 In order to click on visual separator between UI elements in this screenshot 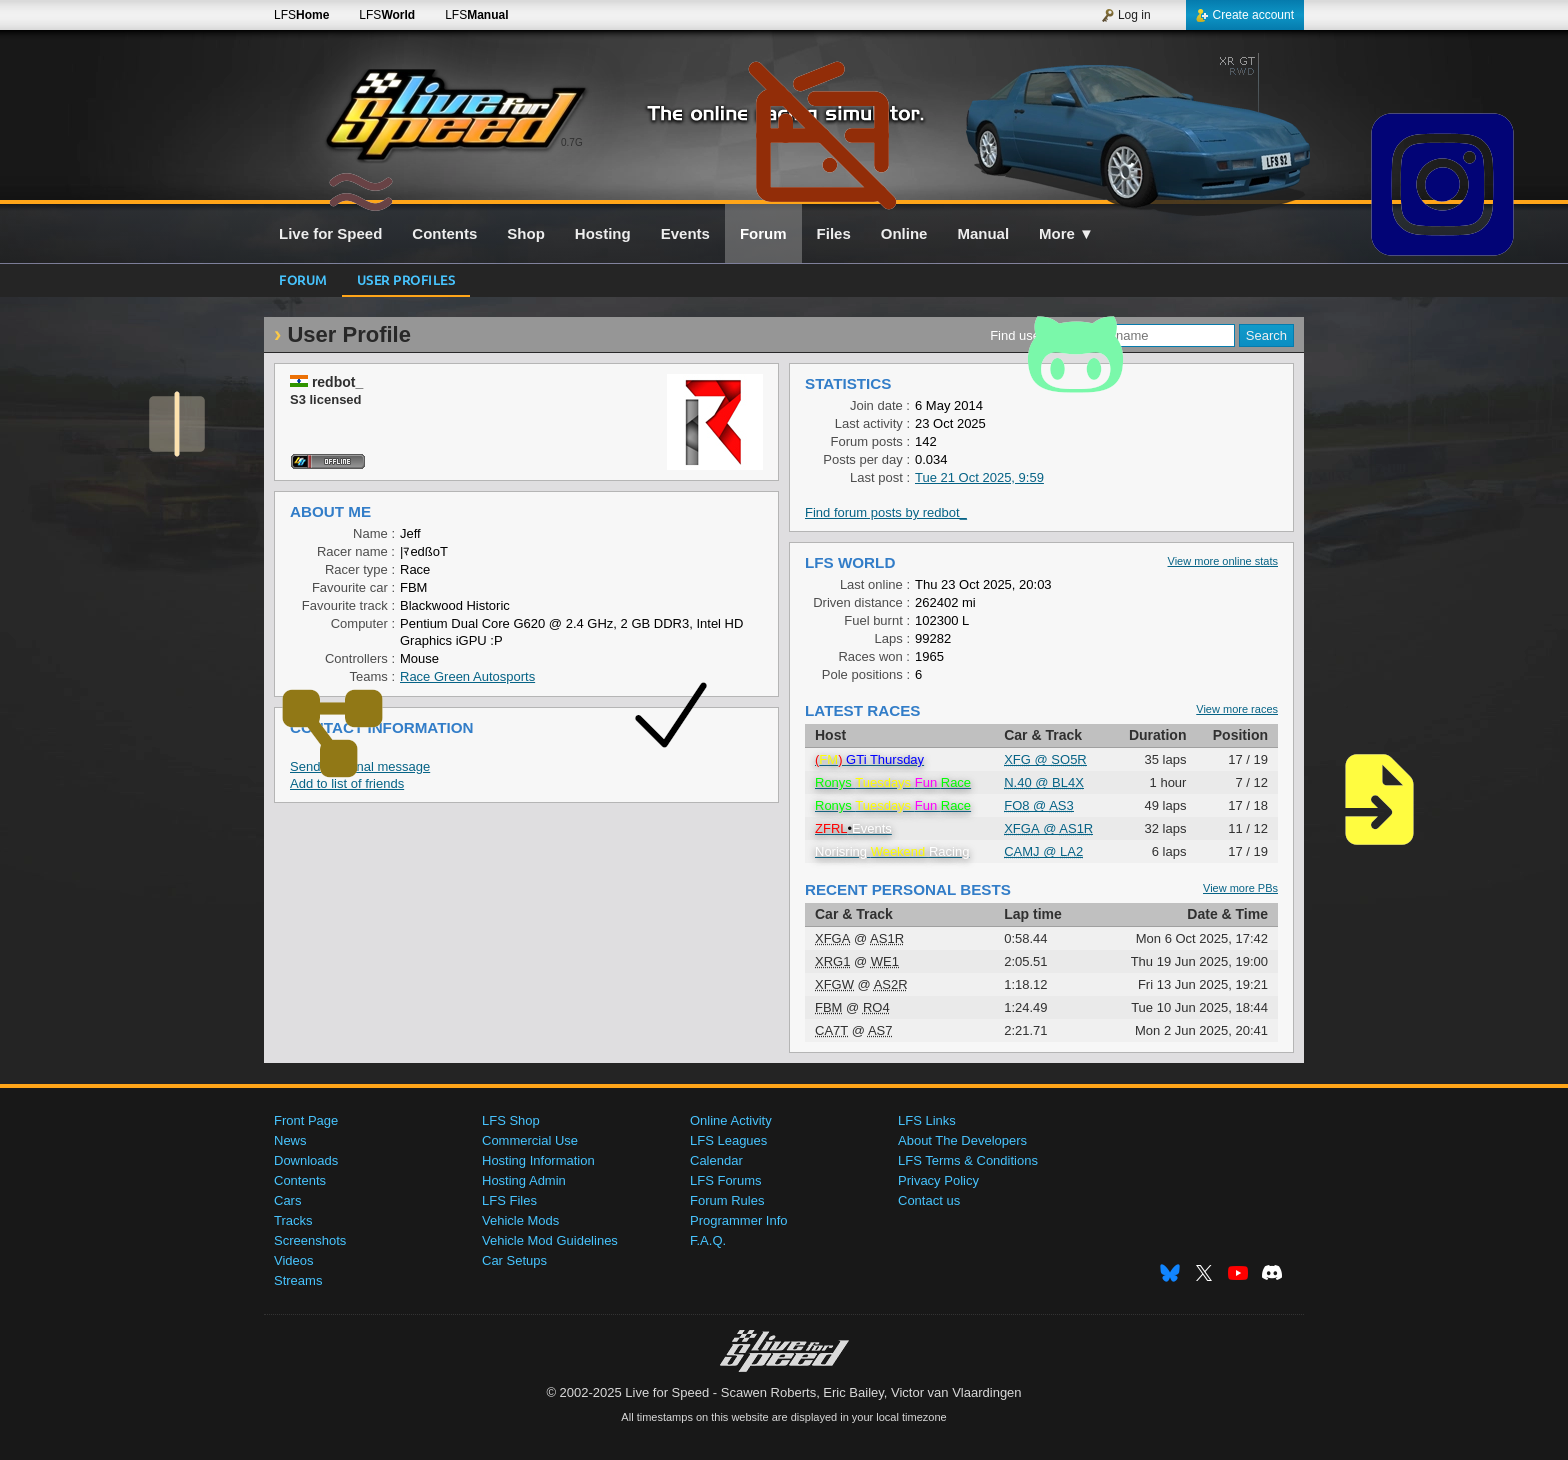, I will do `click(177, 424)`.